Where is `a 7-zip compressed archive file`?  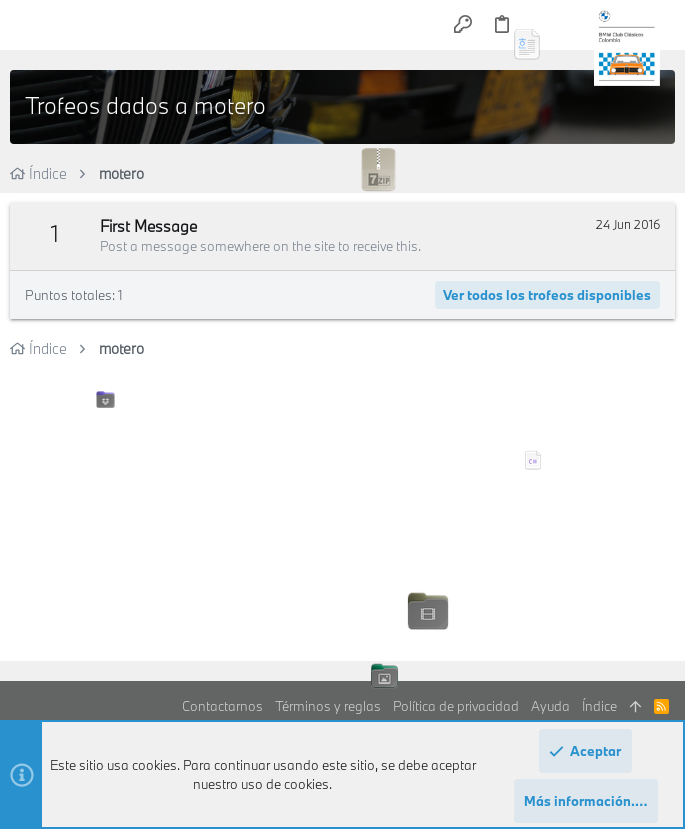 a 7-zip compressed archive file is located at coordinates (378, 169).